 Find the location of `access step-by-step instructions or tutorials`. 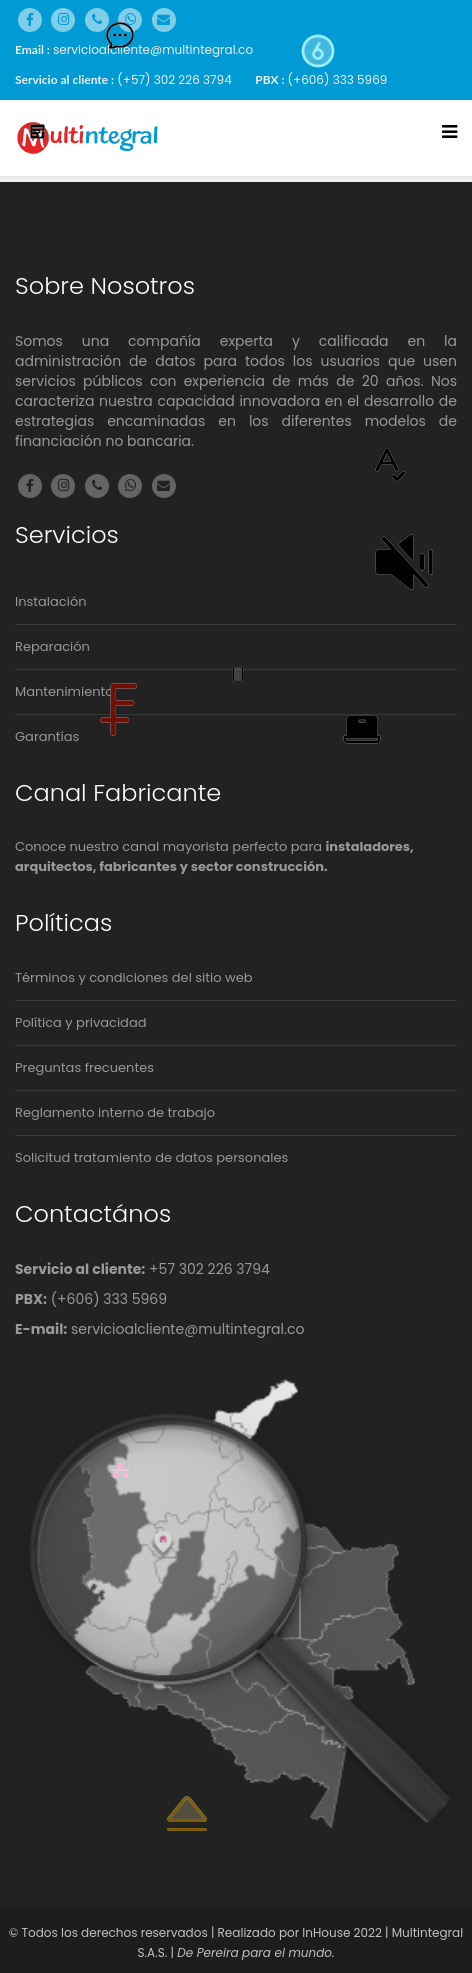

access step-by-step instructions or tutorials is located at coordinates (238, 674).